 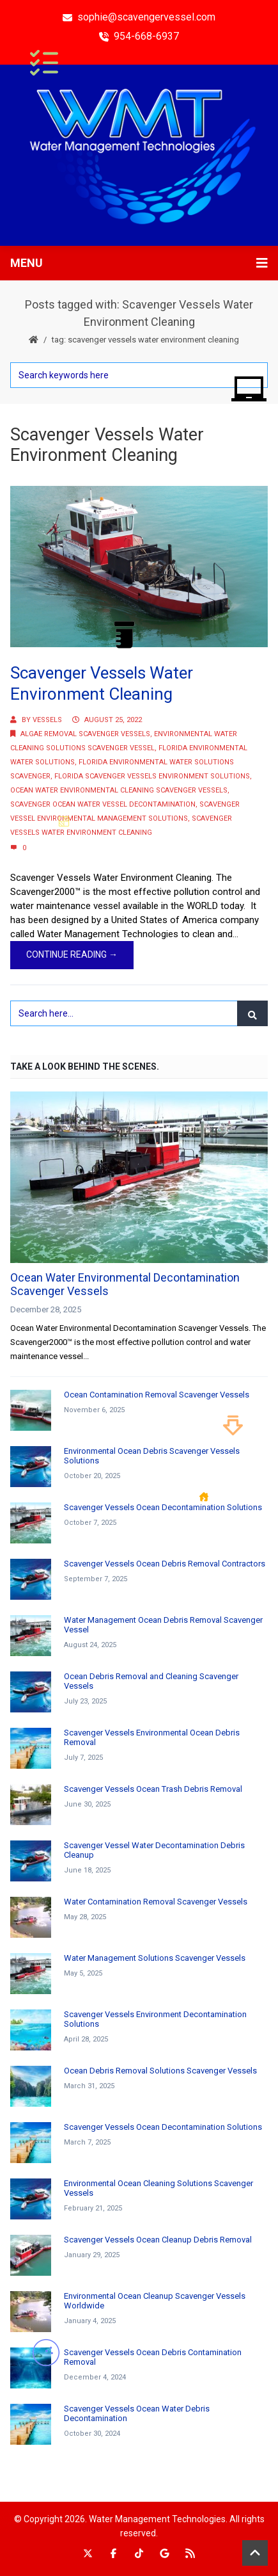 What do you see at coordinates (64, 821) in the screenshot?
I see `indicates transparency in image editing` at bounding box center [64, 821].